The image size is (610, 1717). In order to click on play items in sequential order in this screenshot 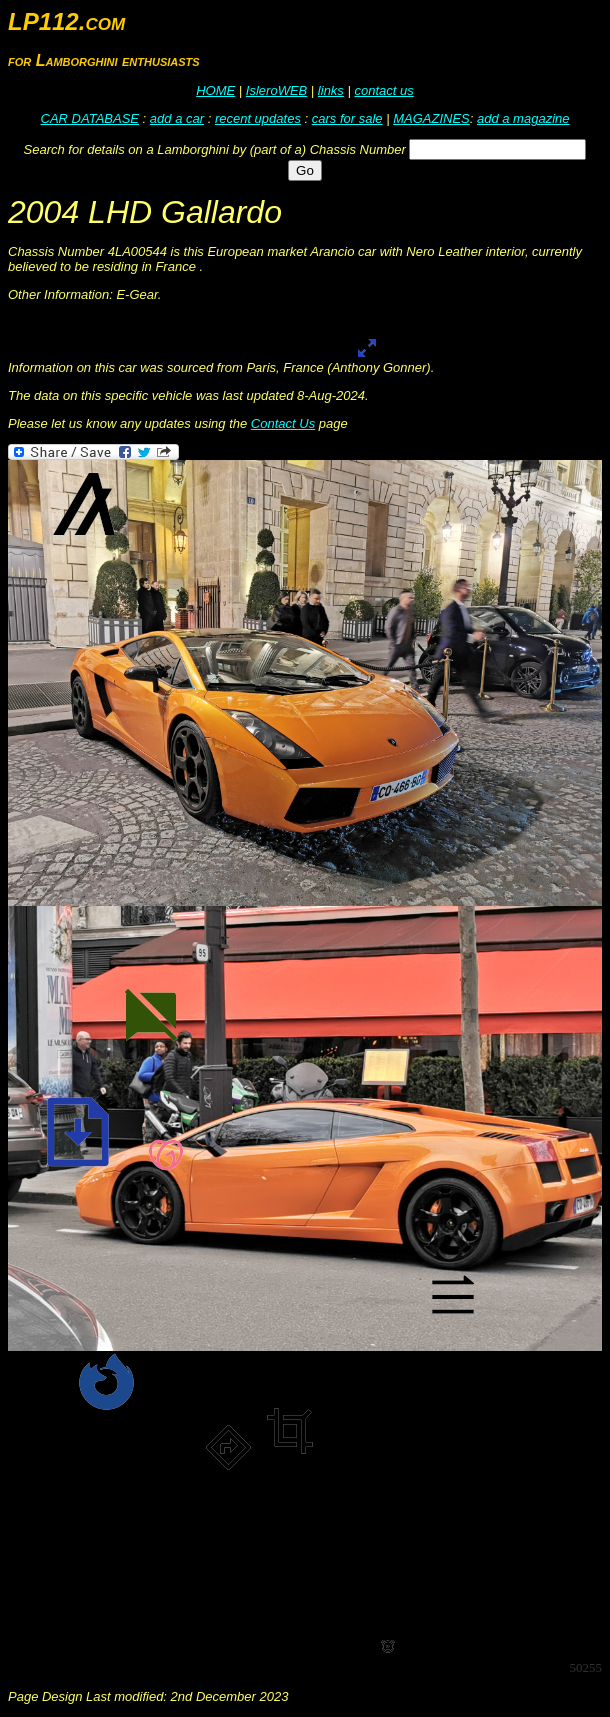, I will do `click(453, 1297)`.